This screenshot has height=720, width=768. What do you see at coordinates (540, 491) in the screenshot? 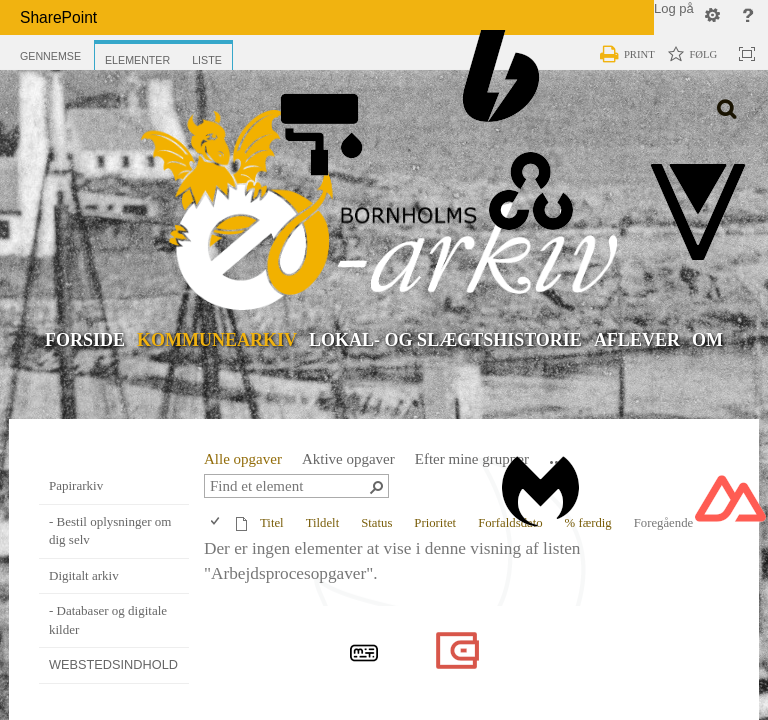
I see `open malwarebytes antivirus software` at bounding box center [540, 491].